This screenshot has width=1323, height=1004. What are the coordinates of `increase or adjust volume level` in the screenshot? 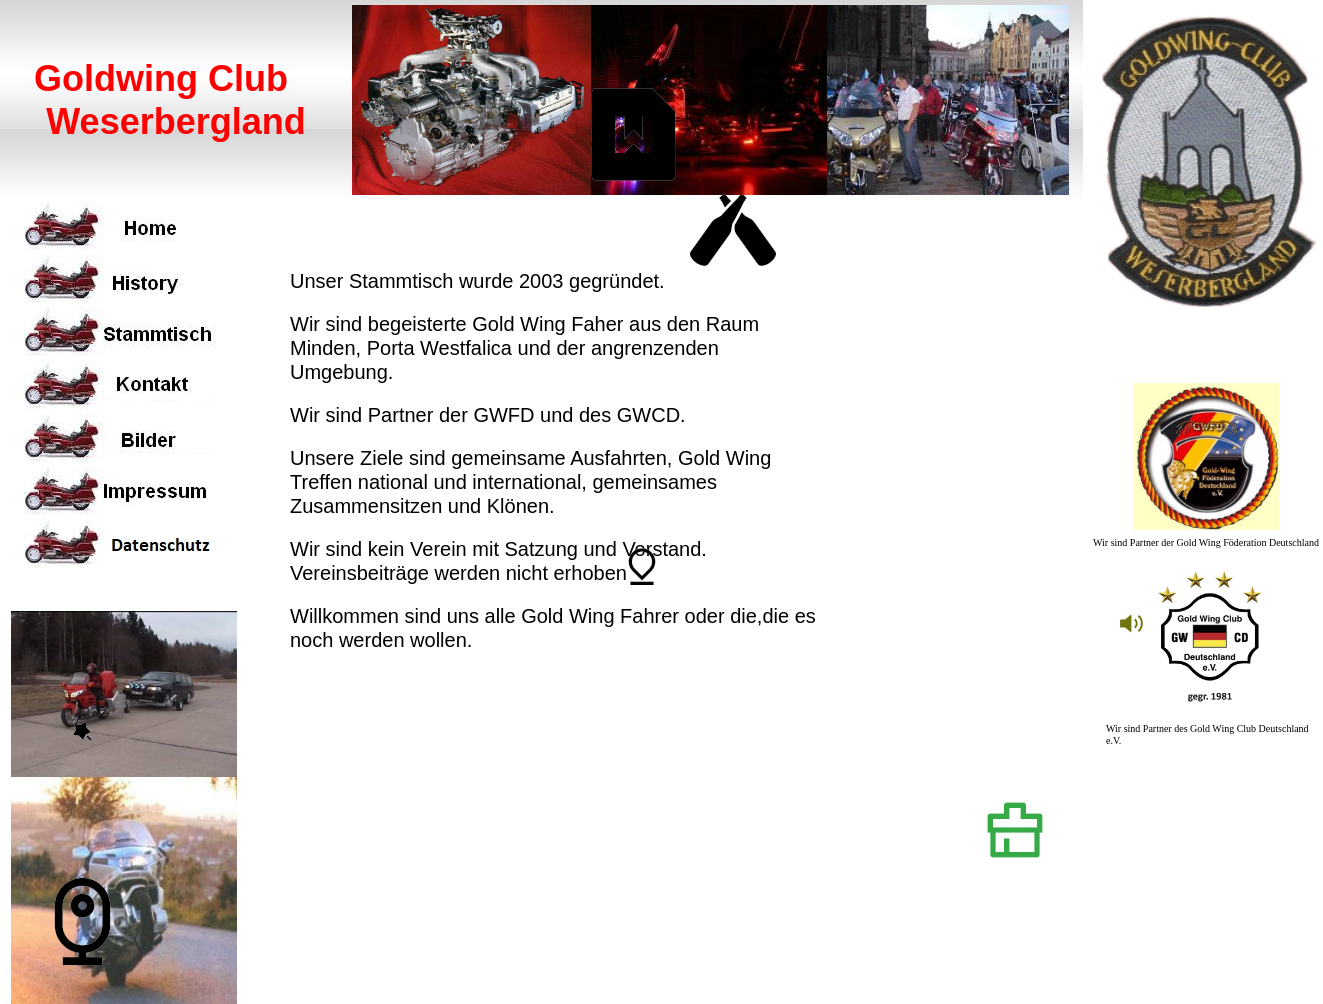 It's located at (1131, 623).